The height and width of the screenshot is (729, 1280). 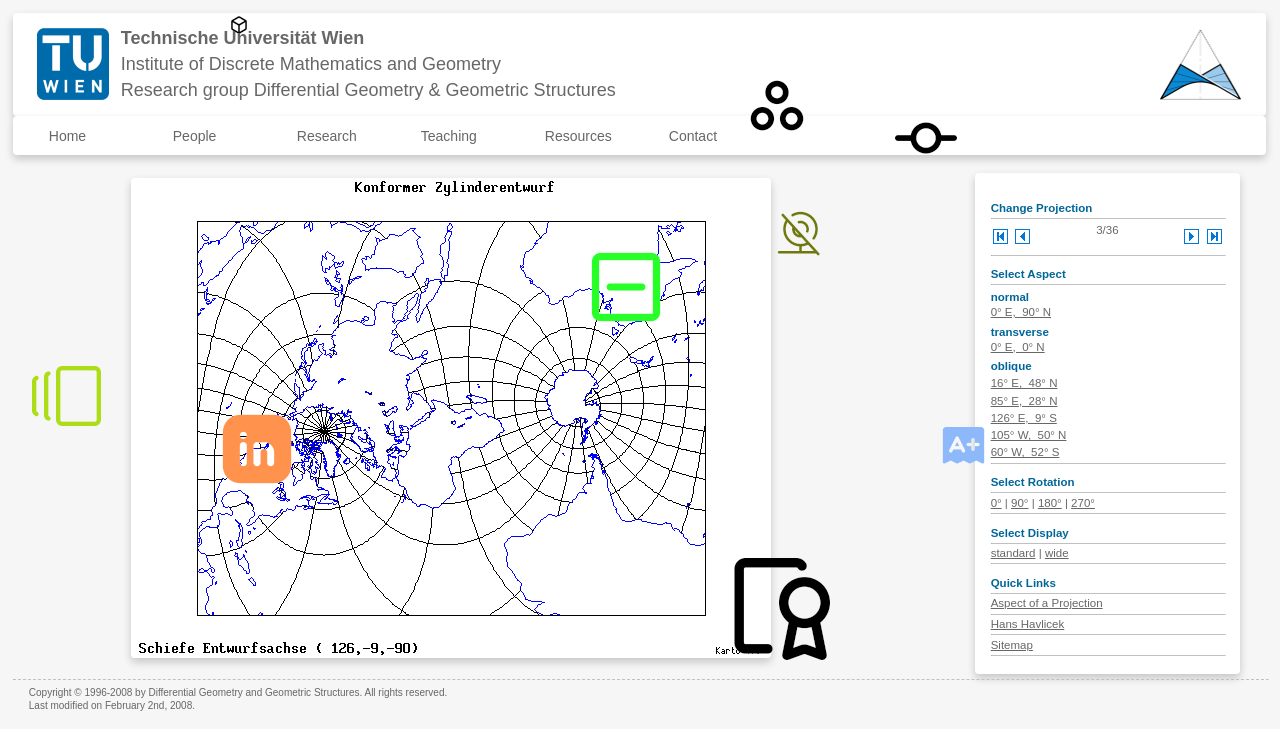 What do you see at coordinates (779, 609) in the screenshot?
I see `view certified or licensed file` at bounding box center [779, 609].